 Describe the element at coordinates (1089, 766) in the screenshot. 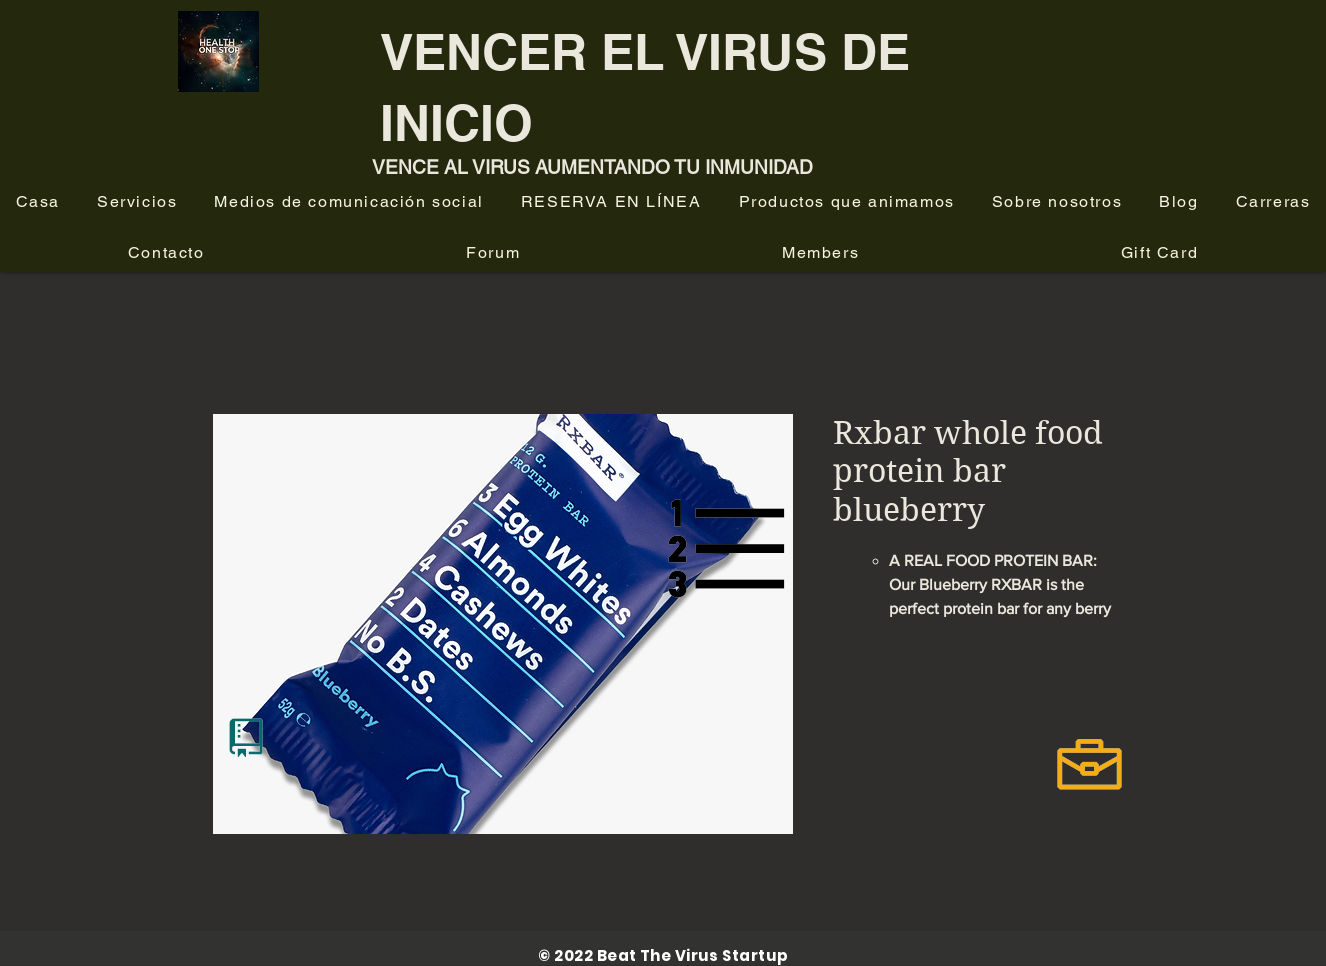

I see `access work or business-related files` at that location.